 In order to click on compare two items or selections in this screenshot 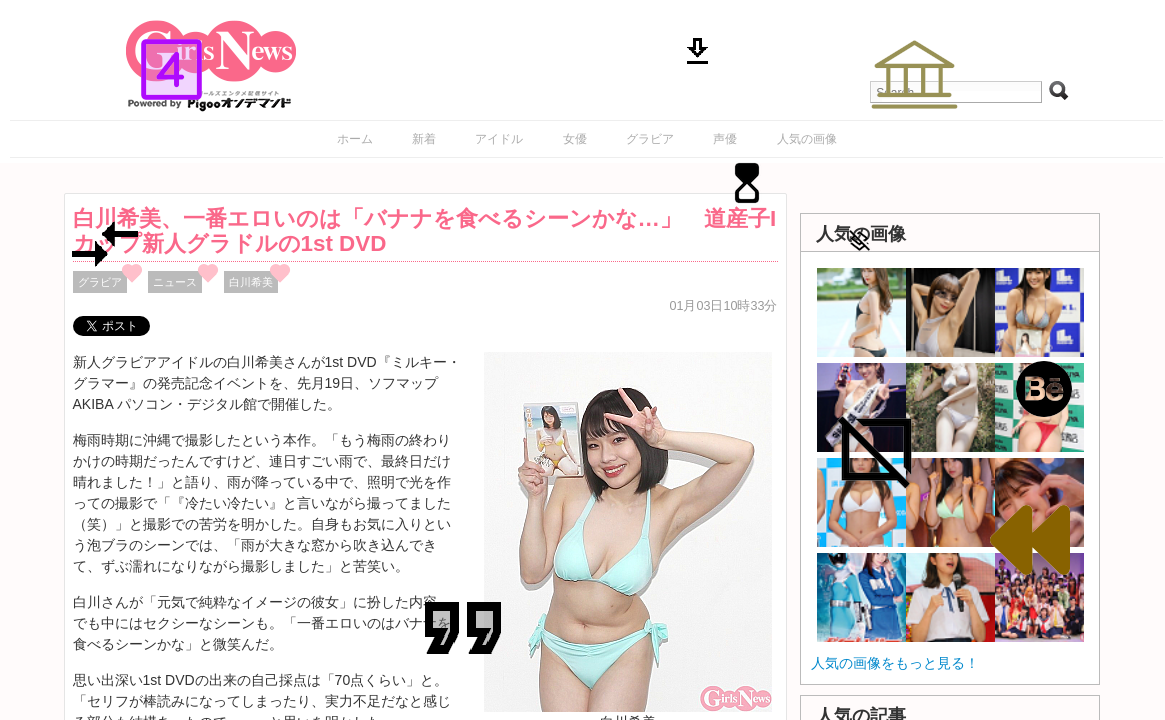, I will do `click(105, 244)`.